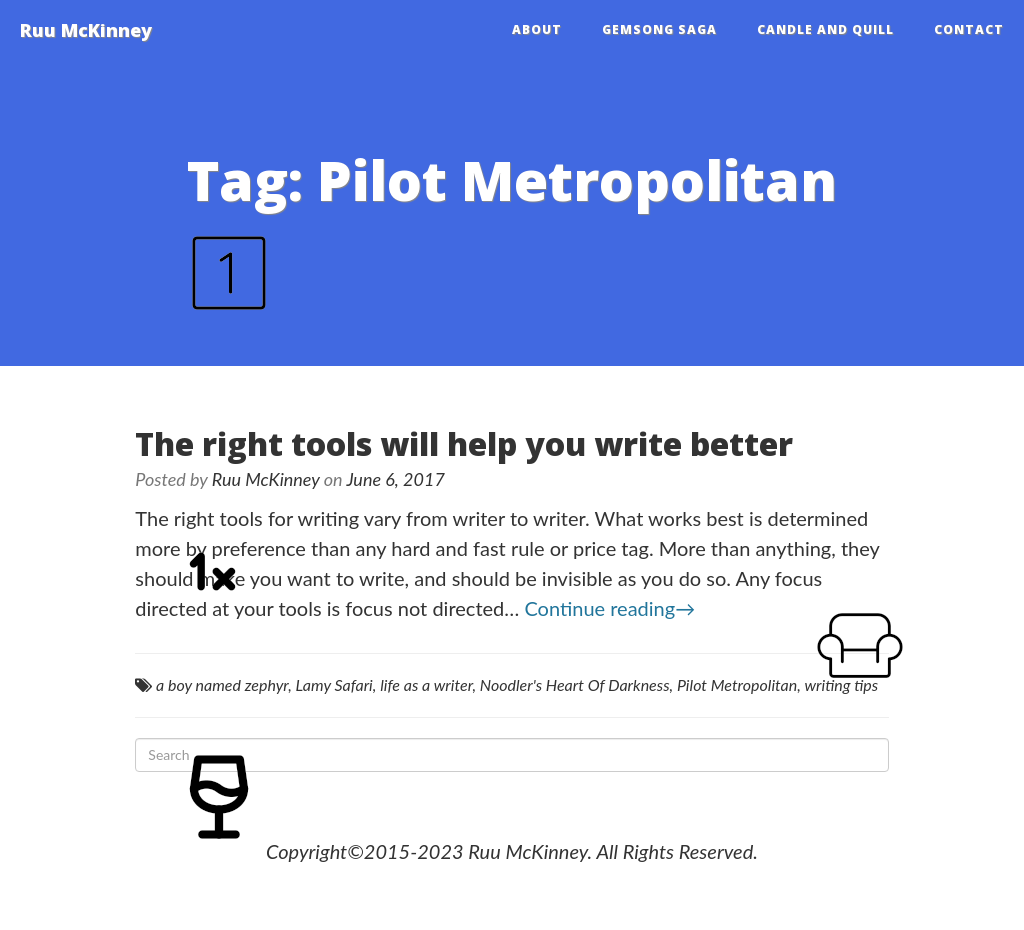 Image resolution: width=1024 pixels, height=930 pixels. What do you see at coordinates (229, 273) in the screenshot?
I see `indicates the first step in a process` at bounding box center [229, 273].